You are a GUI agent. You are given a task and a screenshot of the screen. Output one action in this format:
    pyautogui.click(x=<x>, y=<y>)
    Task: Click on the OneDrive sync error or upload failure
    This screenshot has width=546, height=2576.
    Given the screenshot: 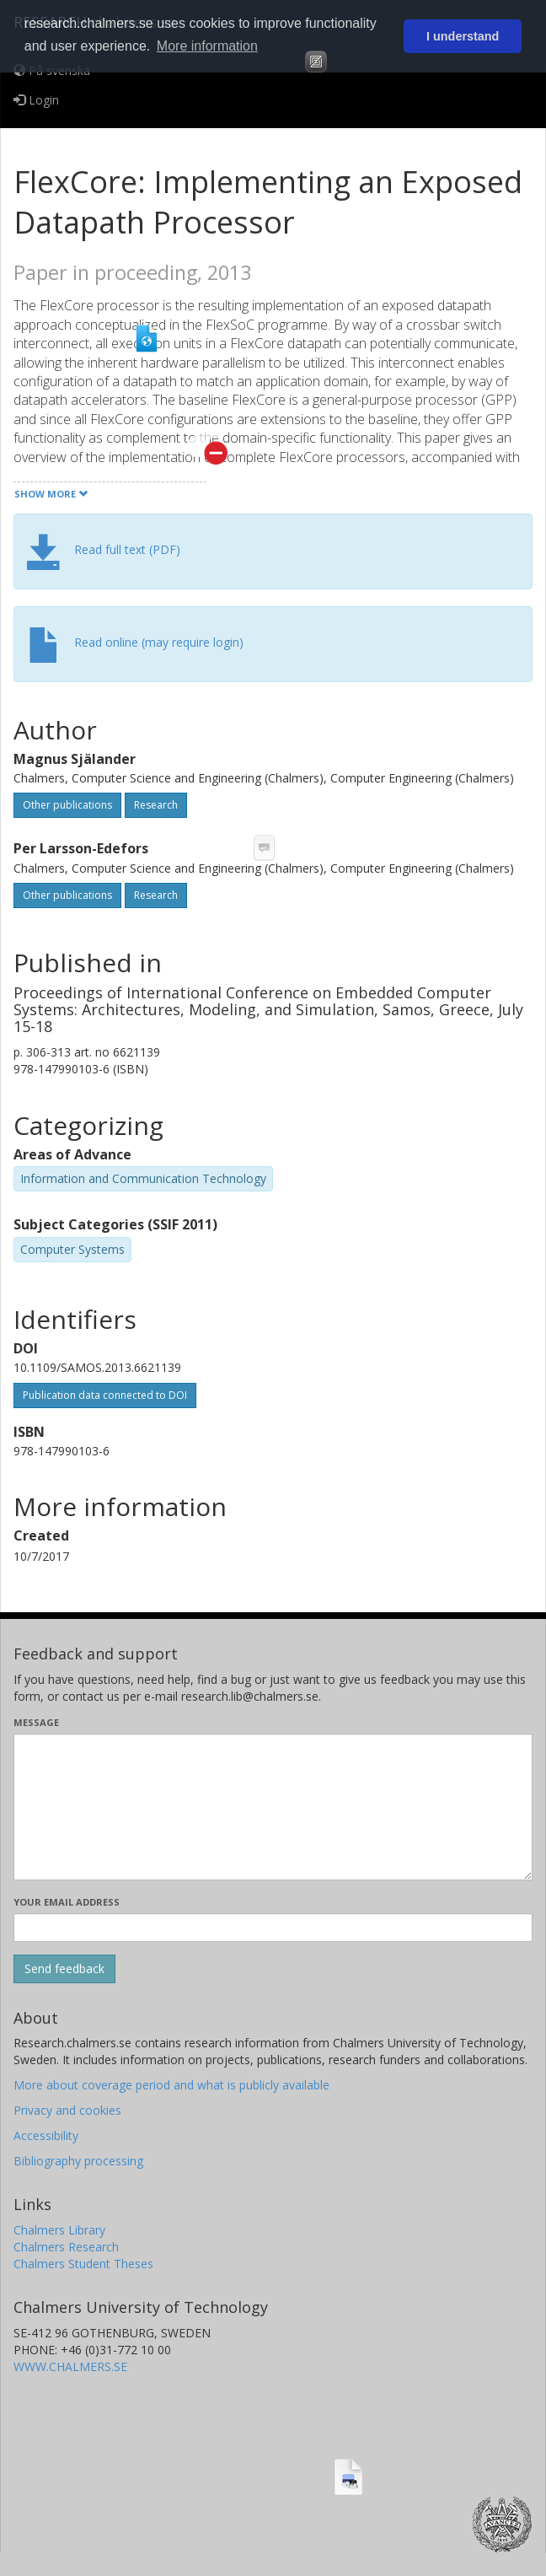 What is the action you would take?
    pyautogui.click(x=206, y=444)
    